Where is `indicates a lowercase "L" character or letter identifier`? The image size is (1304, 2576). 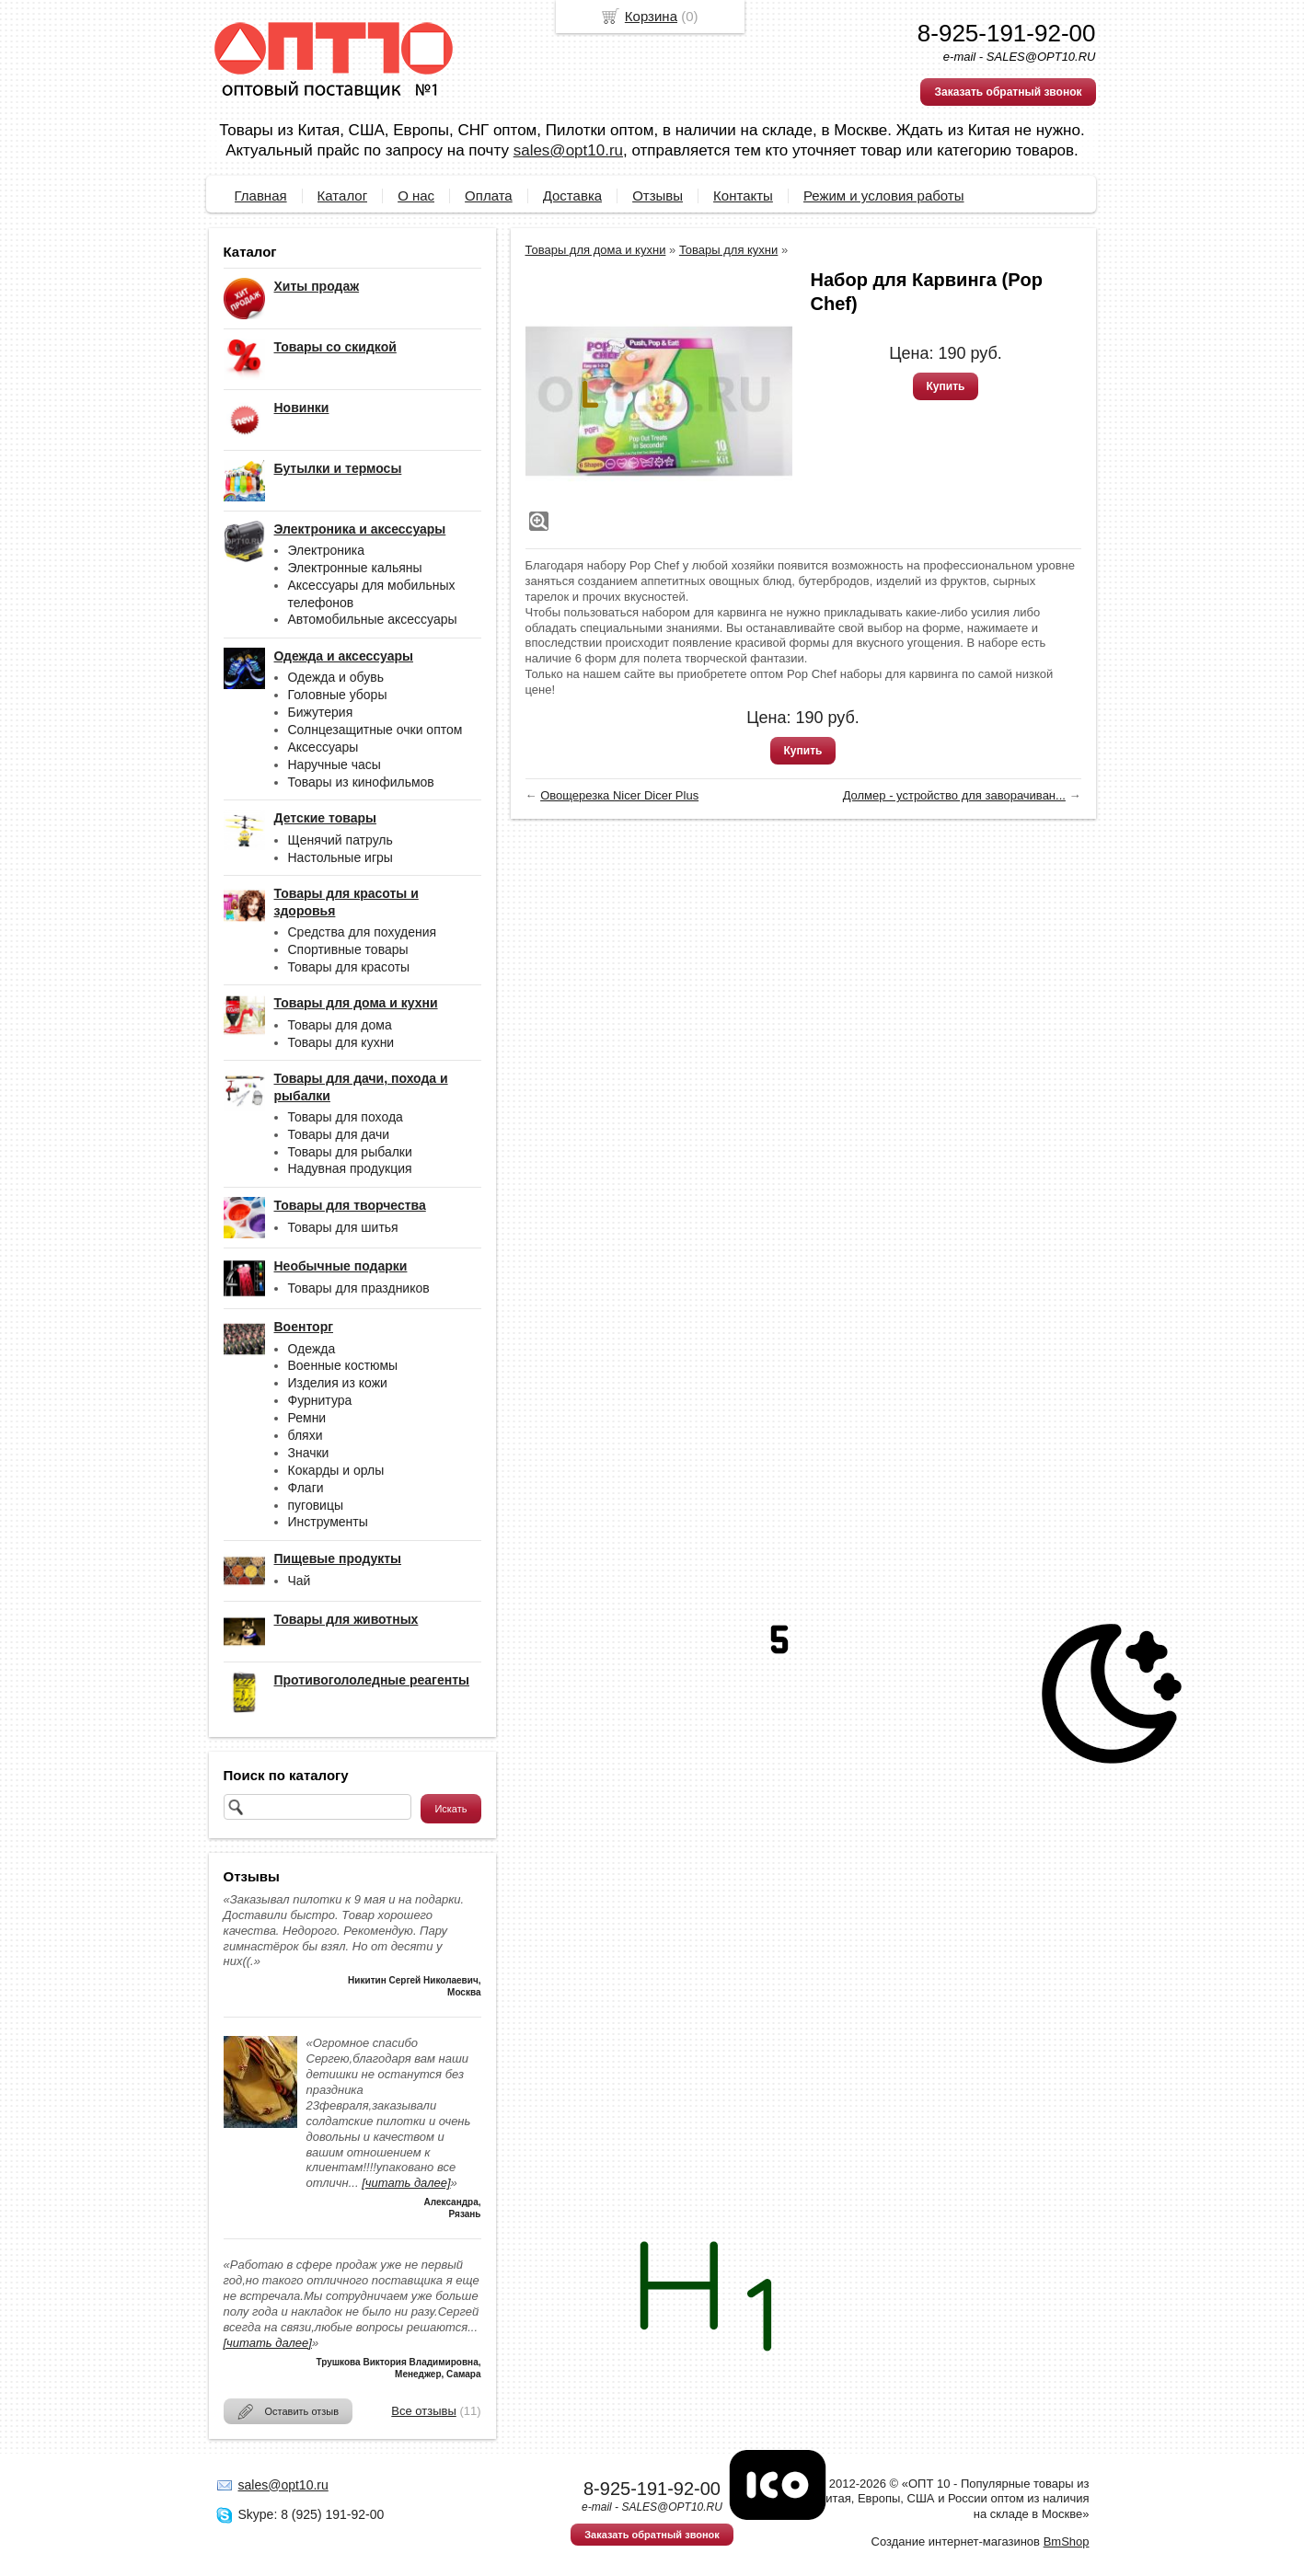
indicates a lowercase "L" character or letter identifier is located at coordinates (590, 394).